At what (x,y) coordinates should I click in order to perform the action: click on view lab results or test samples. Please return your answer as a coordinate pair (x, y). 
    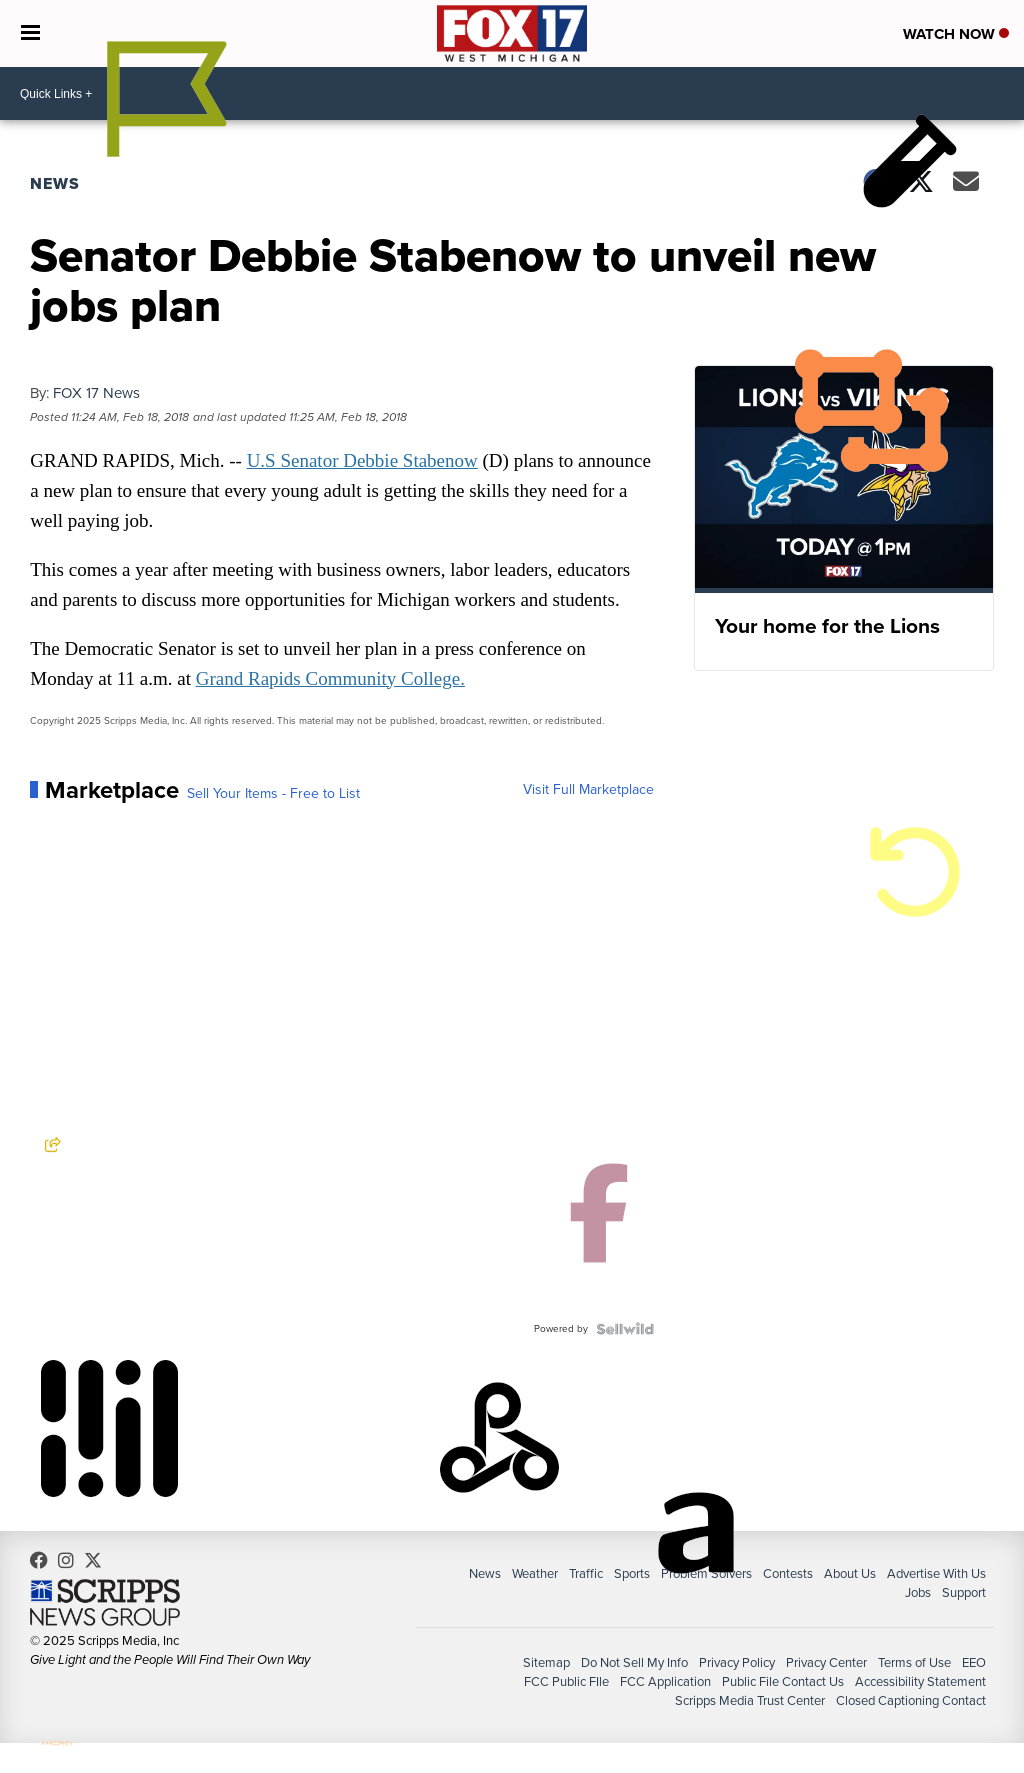
    Looking at the image, I should click on (910, 161).